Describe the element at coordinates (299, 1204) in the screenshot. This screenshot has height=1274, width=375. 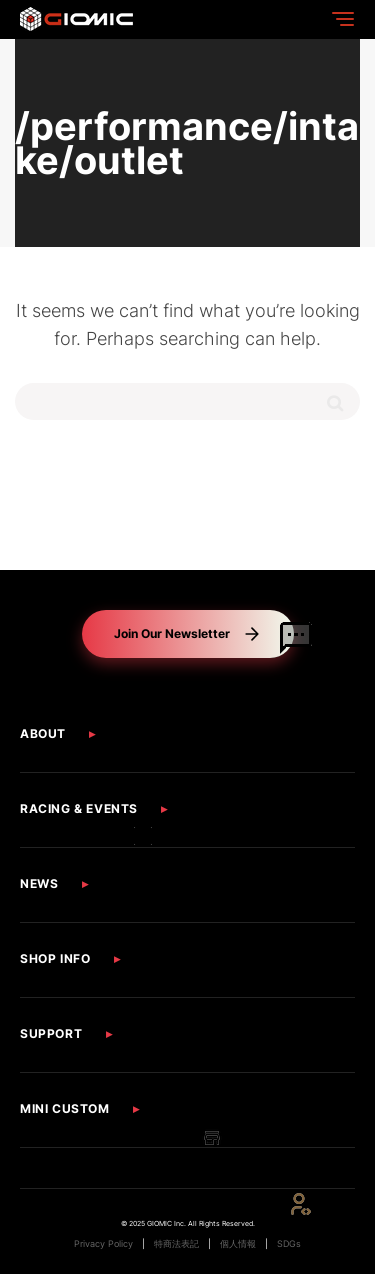
I see `view developer profile` at that location.